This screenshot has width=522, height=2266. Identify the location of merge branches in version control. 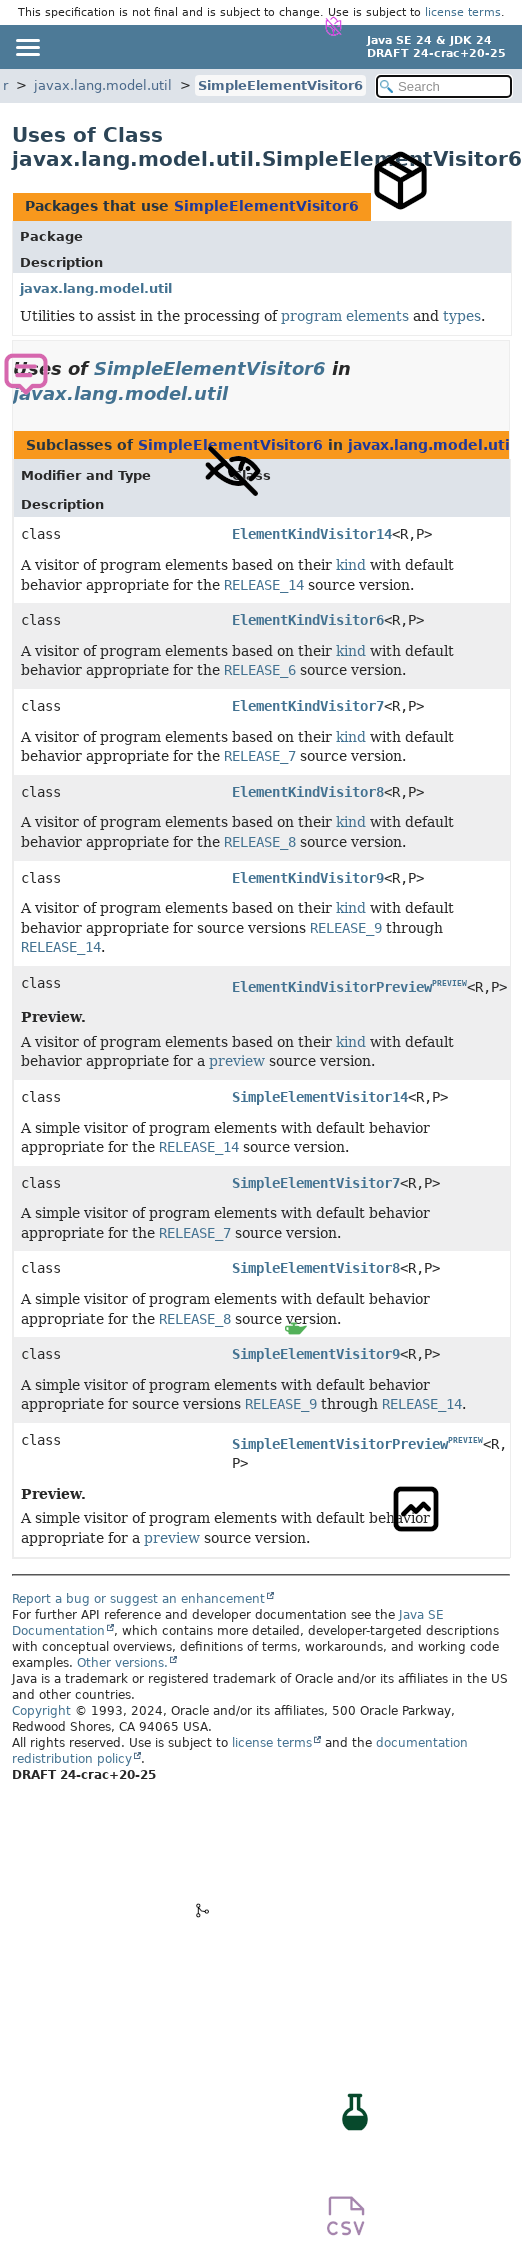
(201, 1910).